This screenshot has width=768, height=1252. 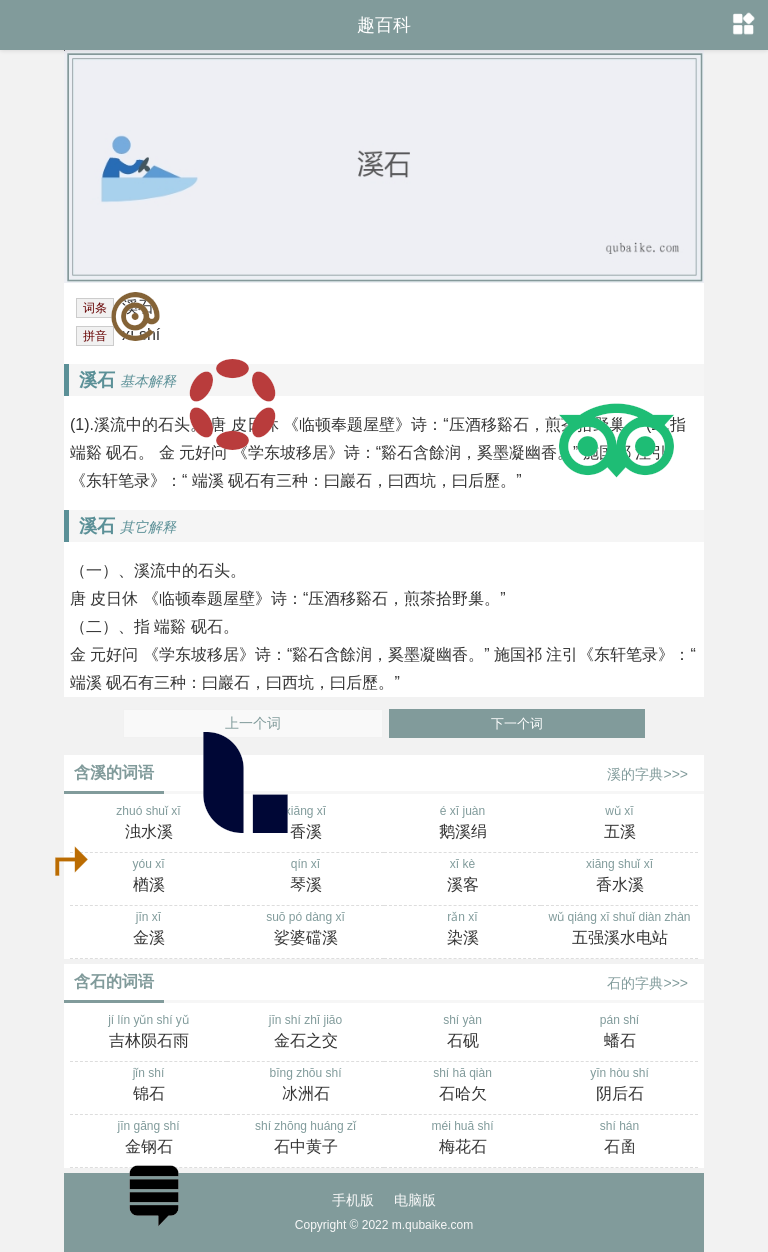 What do you see at coordinates (232, 404) in the screenshot?
I see `polkadot cryptocurrency or blockchain platform logo` at bounding box center [232, 404].